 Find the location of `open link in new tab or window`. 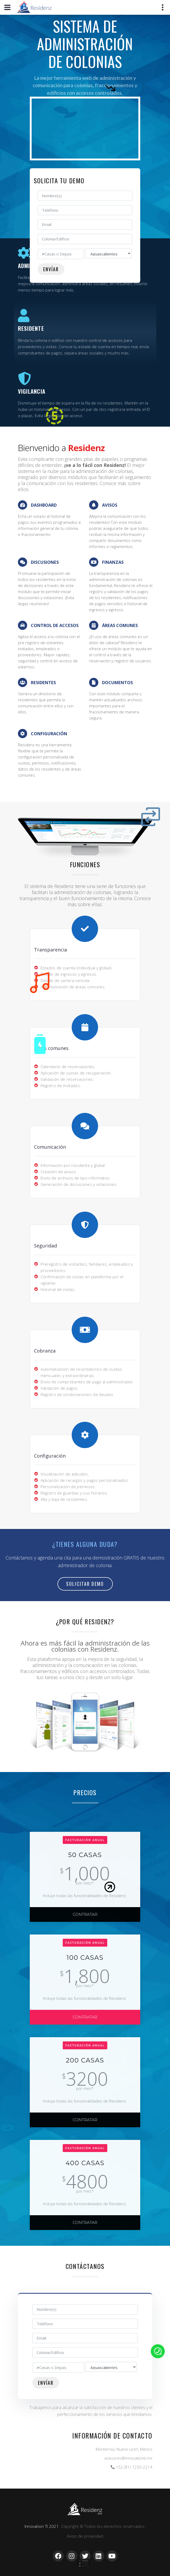

open link in new tab or window is located at coordinates (110, 1887).